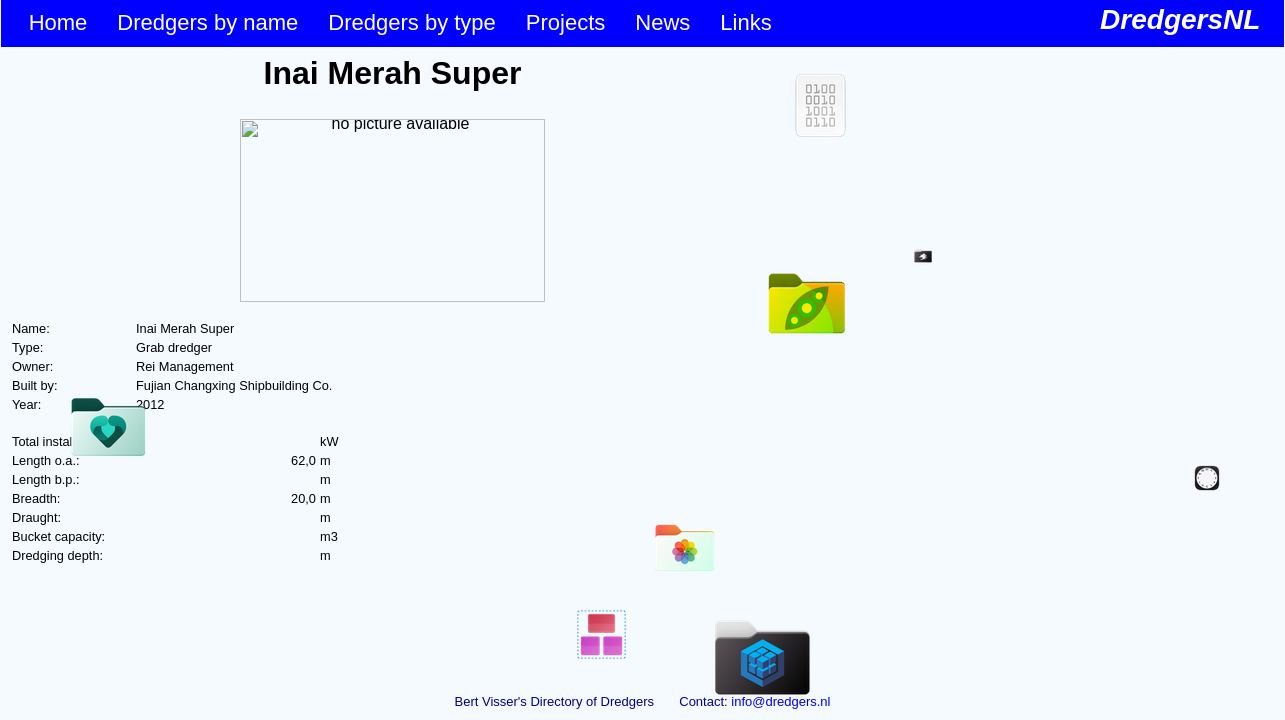 The width and height of the screenshot is (1285, 720). What do you see at coordinates (806, 305) in the screenshot?
I see `open peazip compressed files folder` at bounding box center [806, 305].